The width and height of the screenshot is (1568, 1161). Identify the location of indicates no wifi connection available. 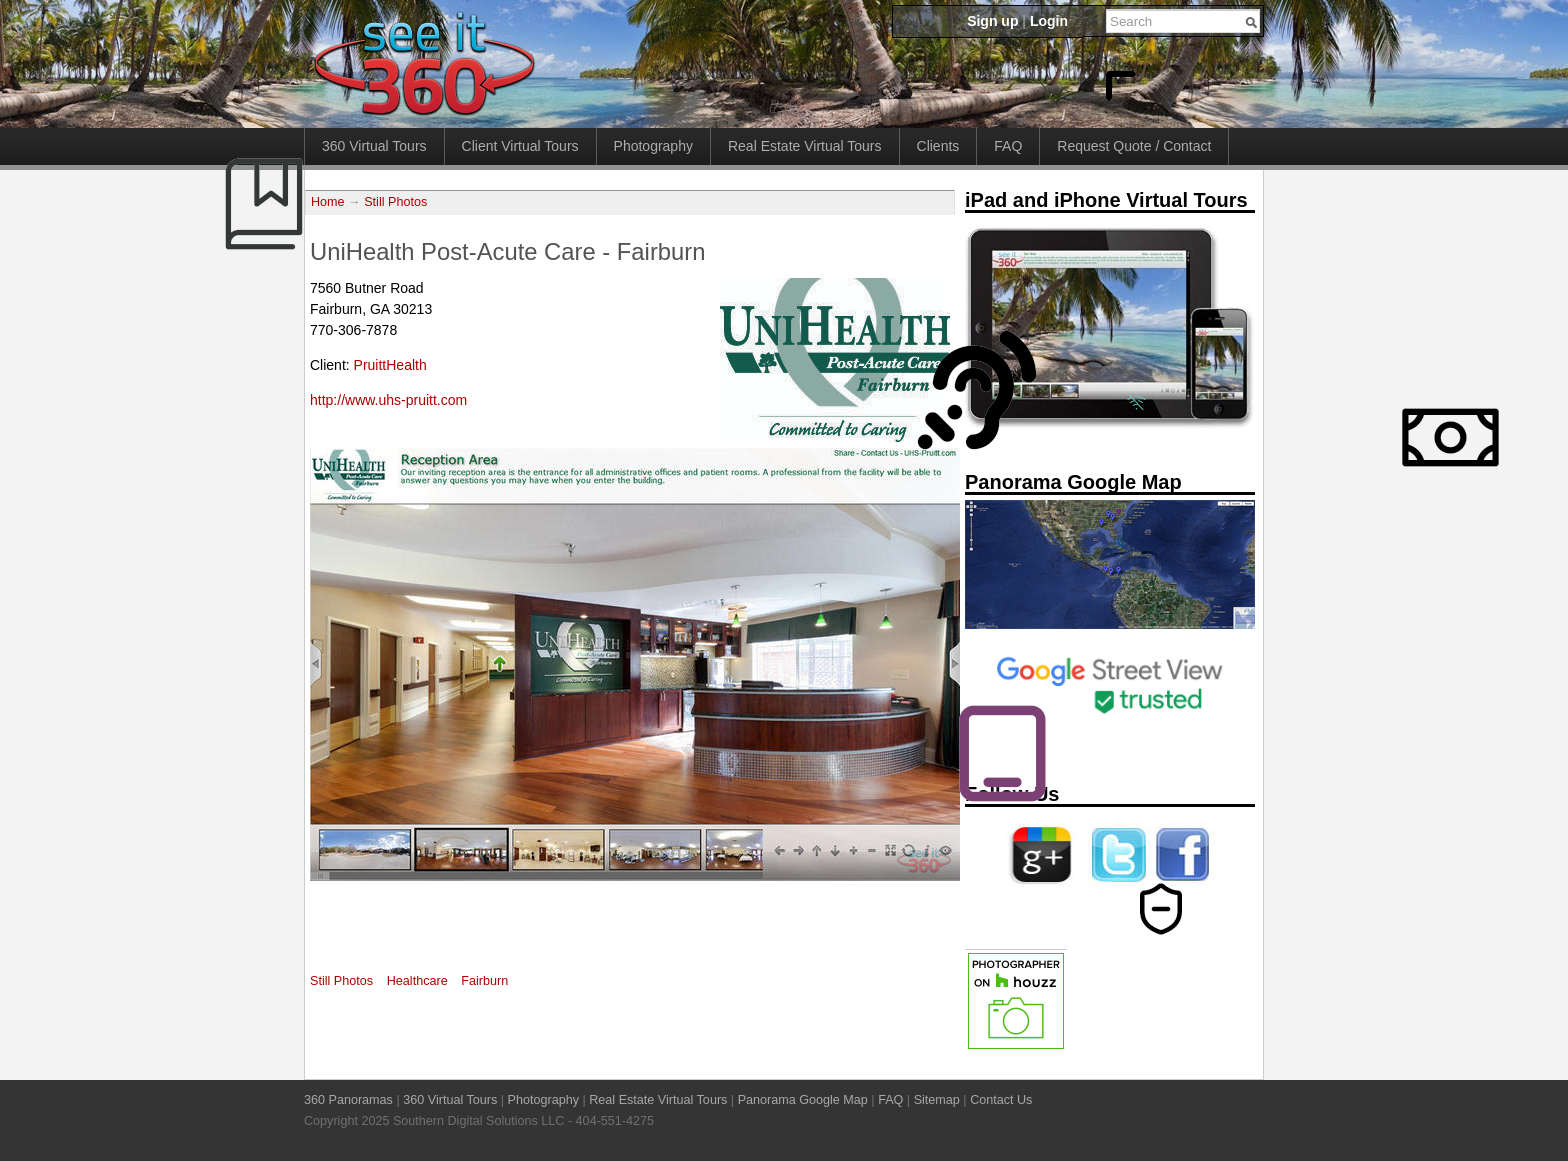
(1136, 402).